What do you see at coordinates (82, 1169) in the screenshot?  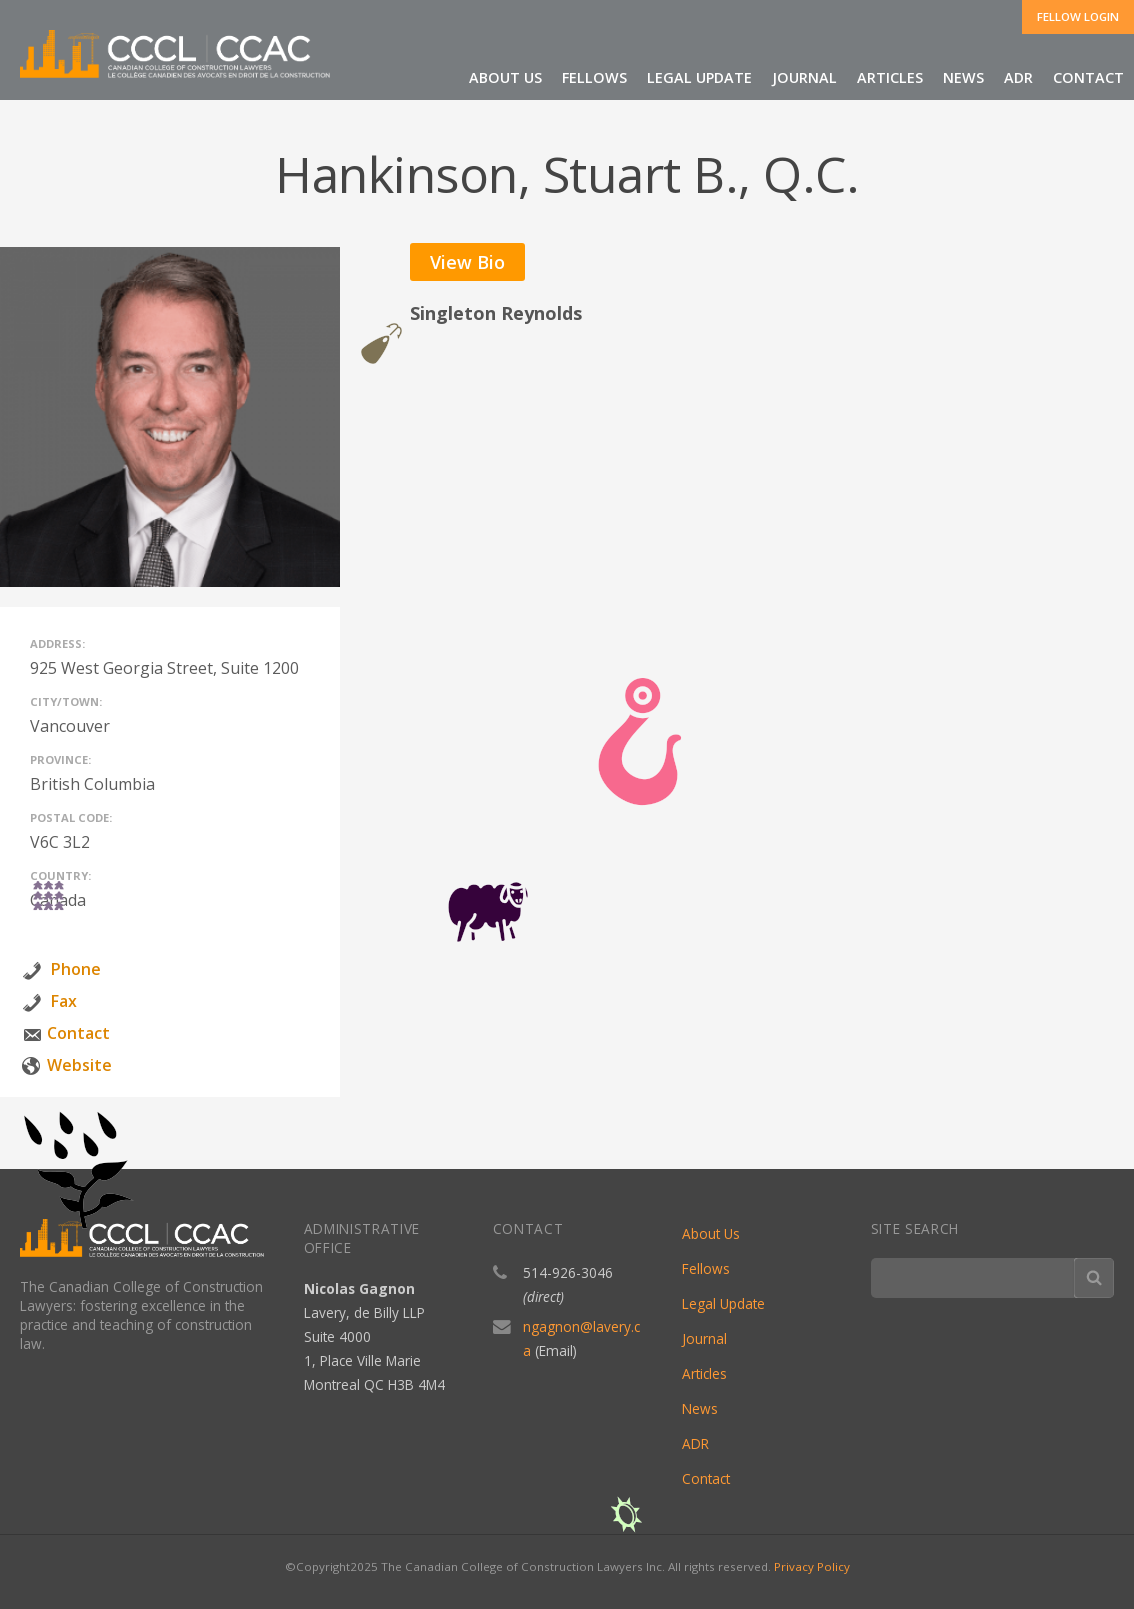 I see `water your plants` at bounding box center [82, 1169].